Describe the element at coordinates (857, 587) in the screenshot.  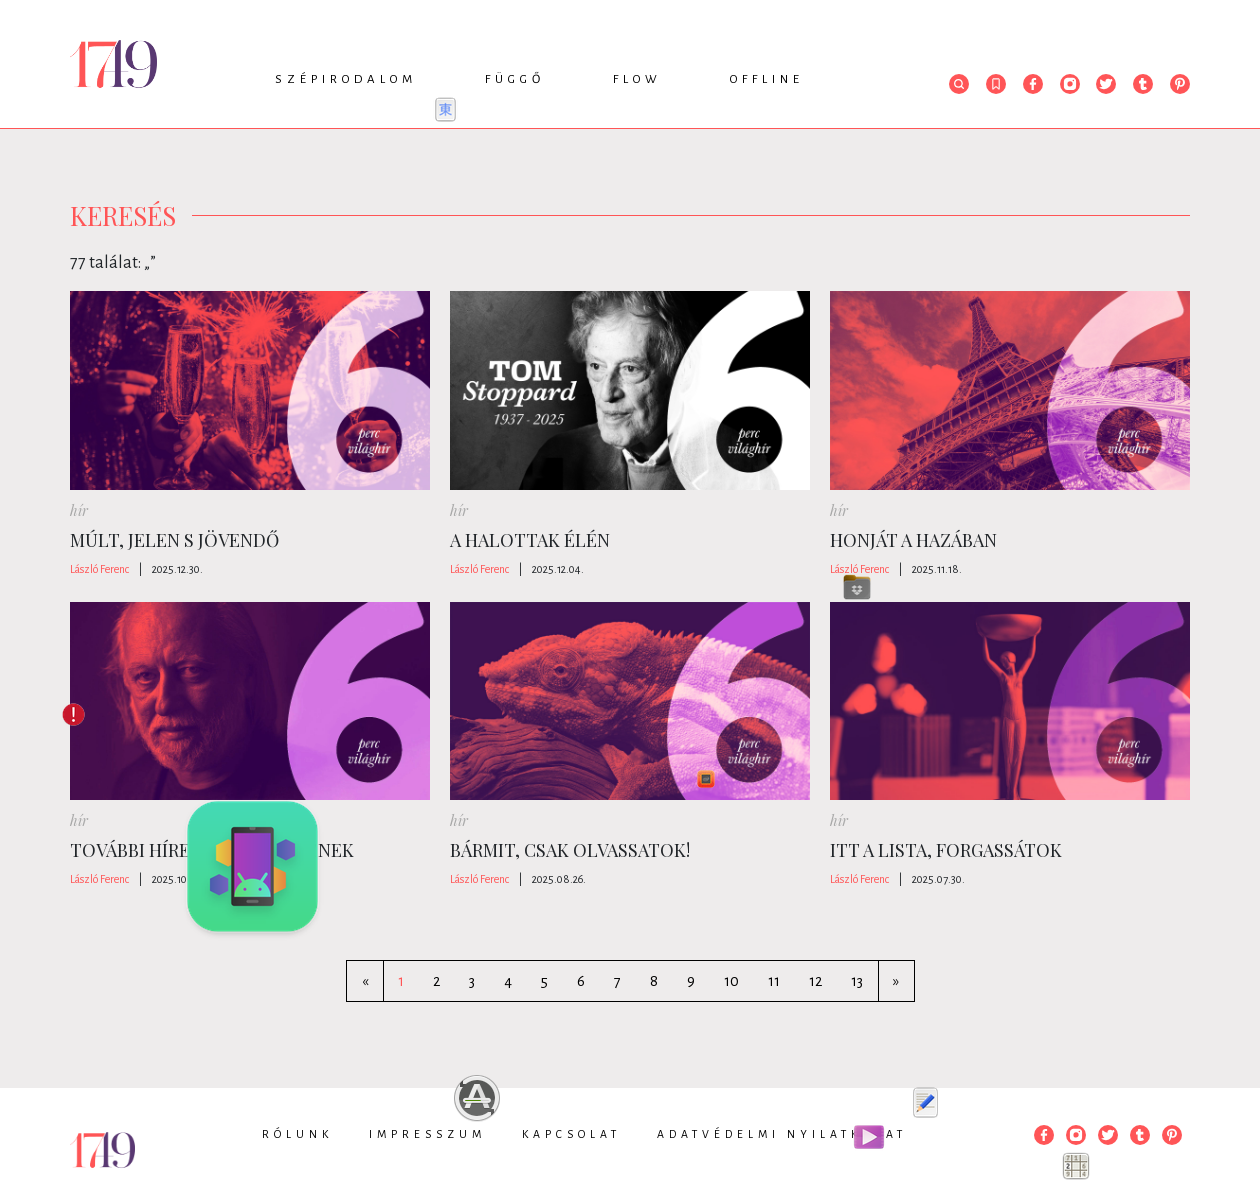
I see `open dropbox synced folder` at that location.